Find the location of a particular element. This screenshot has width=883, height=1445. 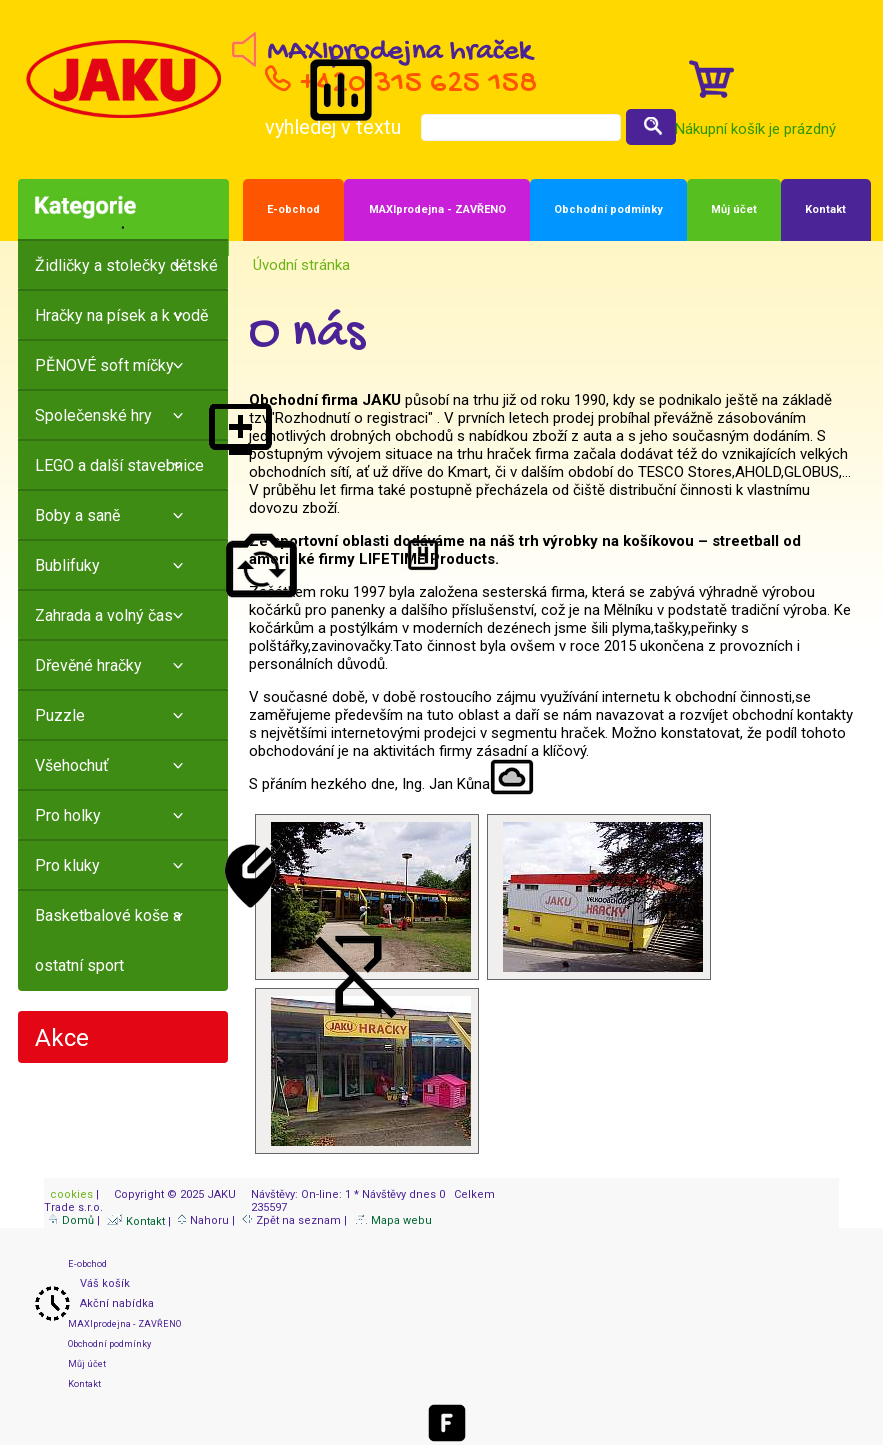

toggle history tracking off is located at coordinates (52, 1303).